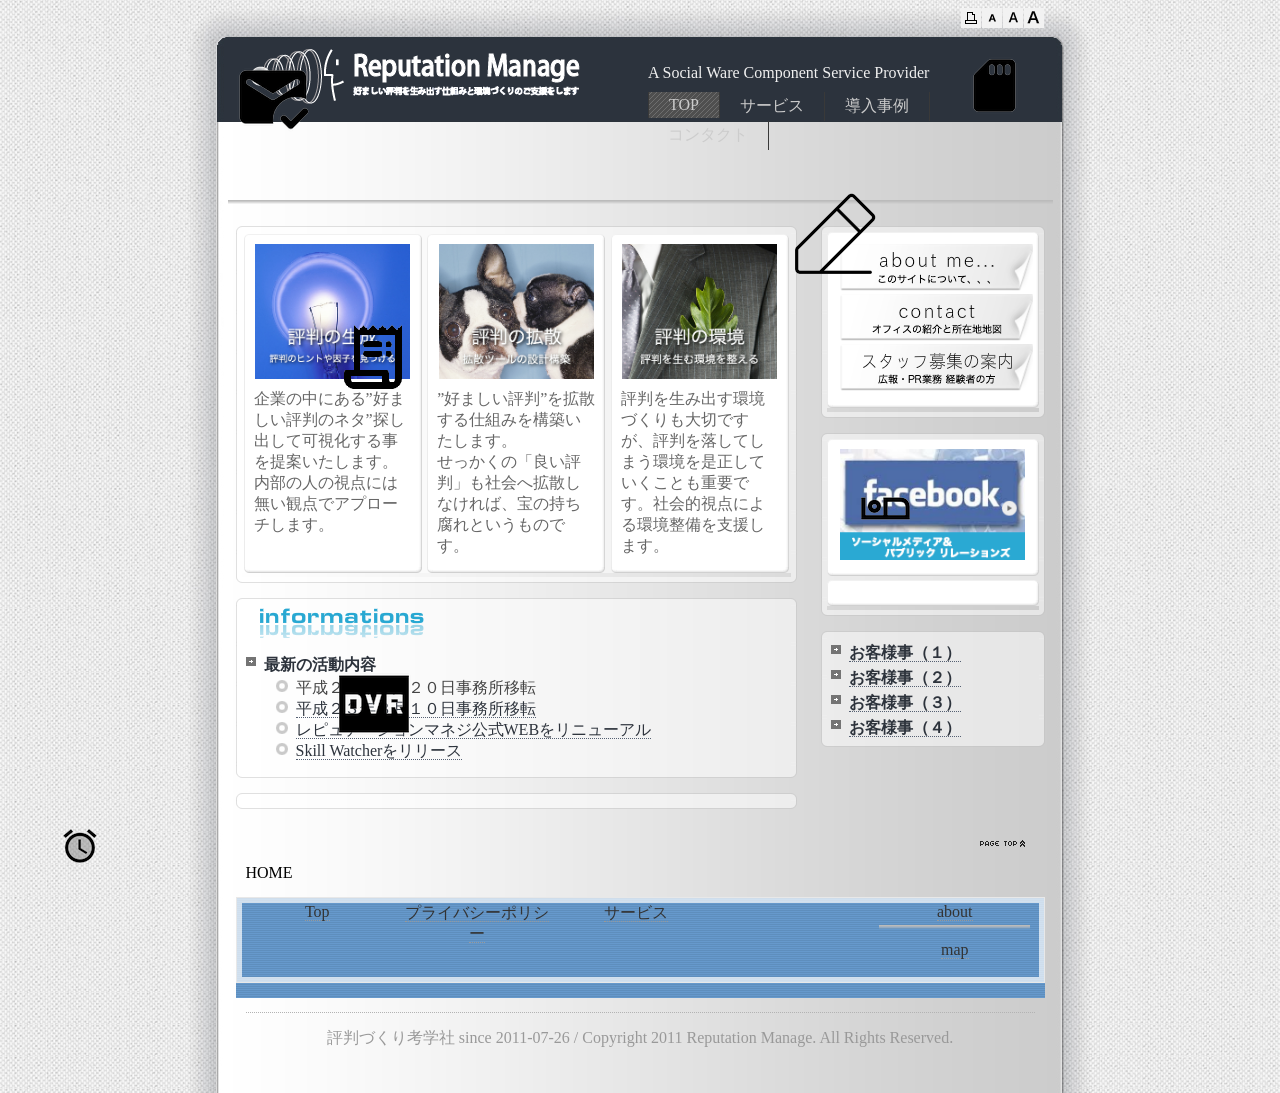 This screenshot has width=1280, height=1093. I want to click on view transaction history or receipts, so click(373, 357).